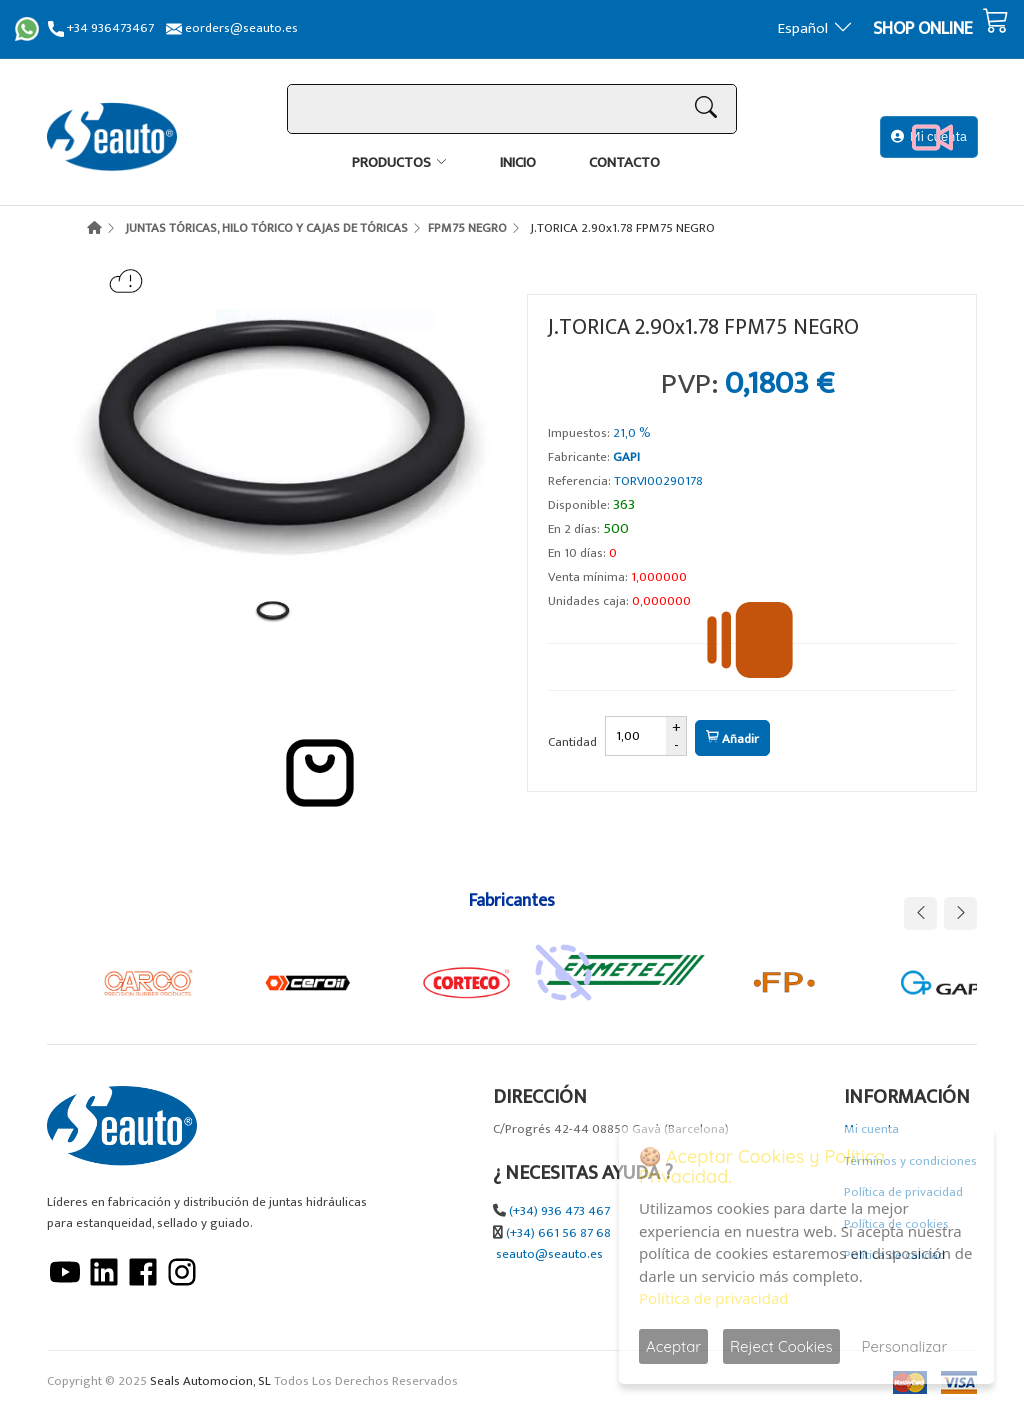 This screenshot has width=1024, height=1414. Describe the element at coordinates (932, 137) in the screenshot. I see `start a video call` at that location.